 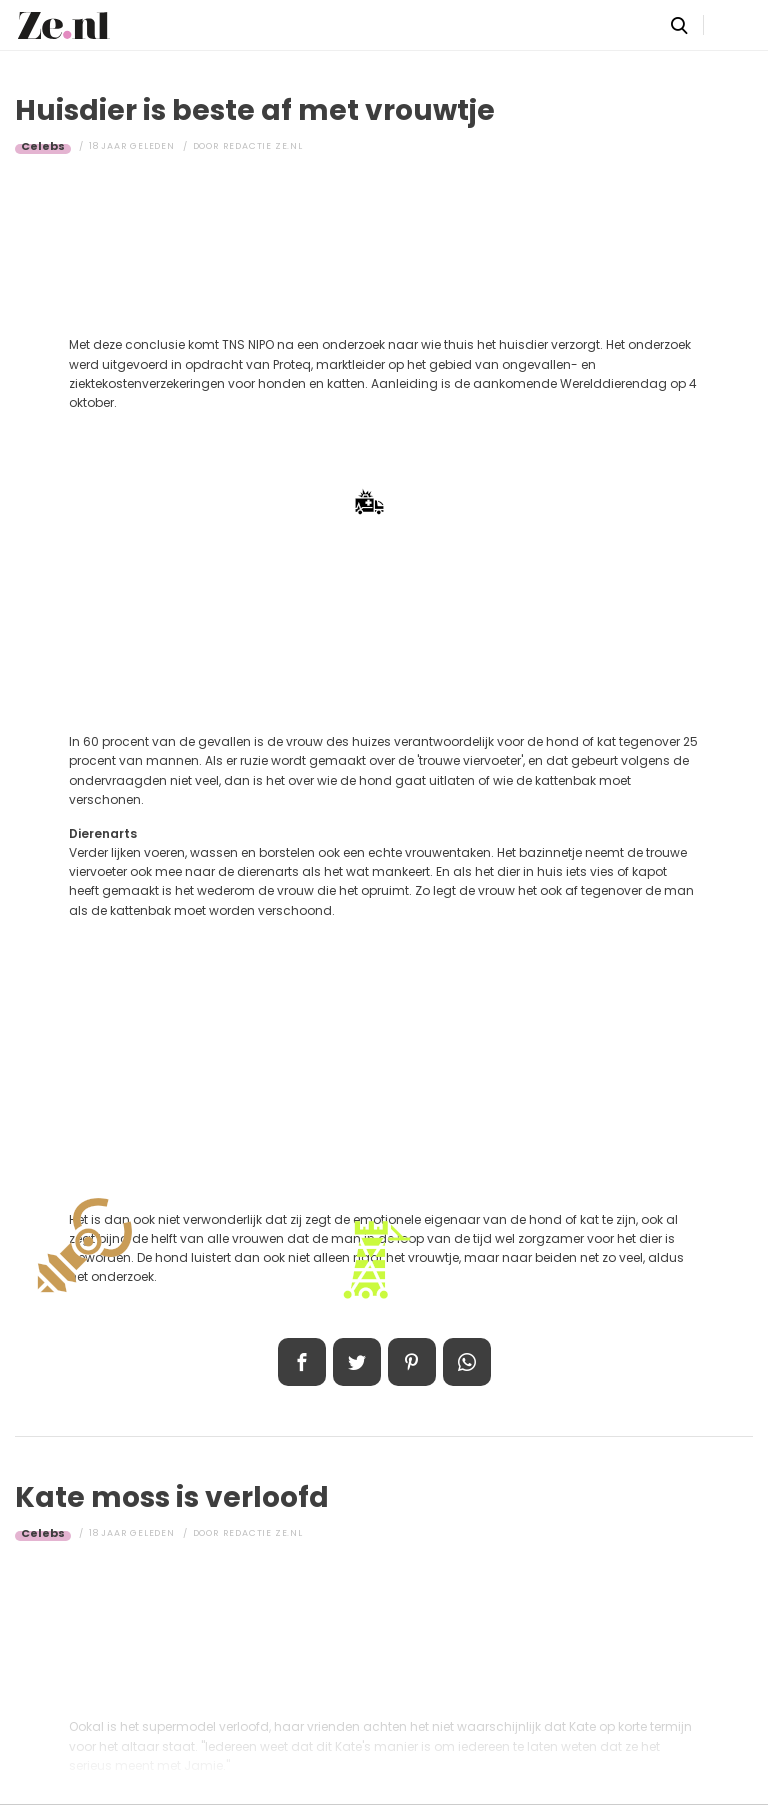 What do you see at coordinates (369, 501) in the screenshot?
I see `request emergency medical services` at bounding box center [369, 501].